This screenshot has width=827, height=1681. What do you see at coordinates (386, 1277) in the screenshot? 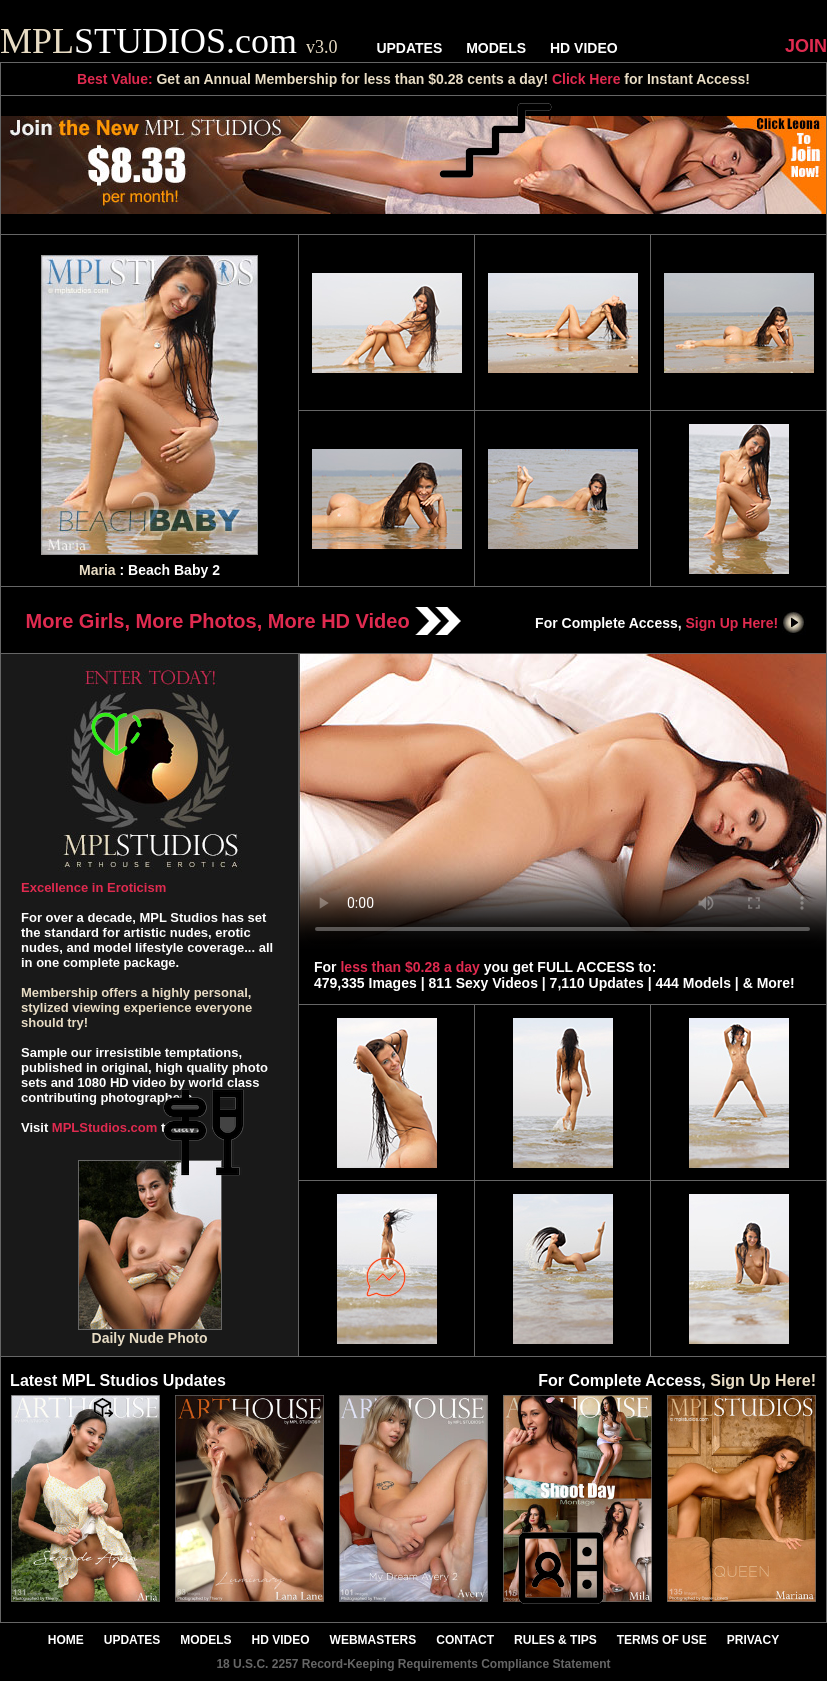
I see `open facebook messenger` at bounding box center [386, 1277].